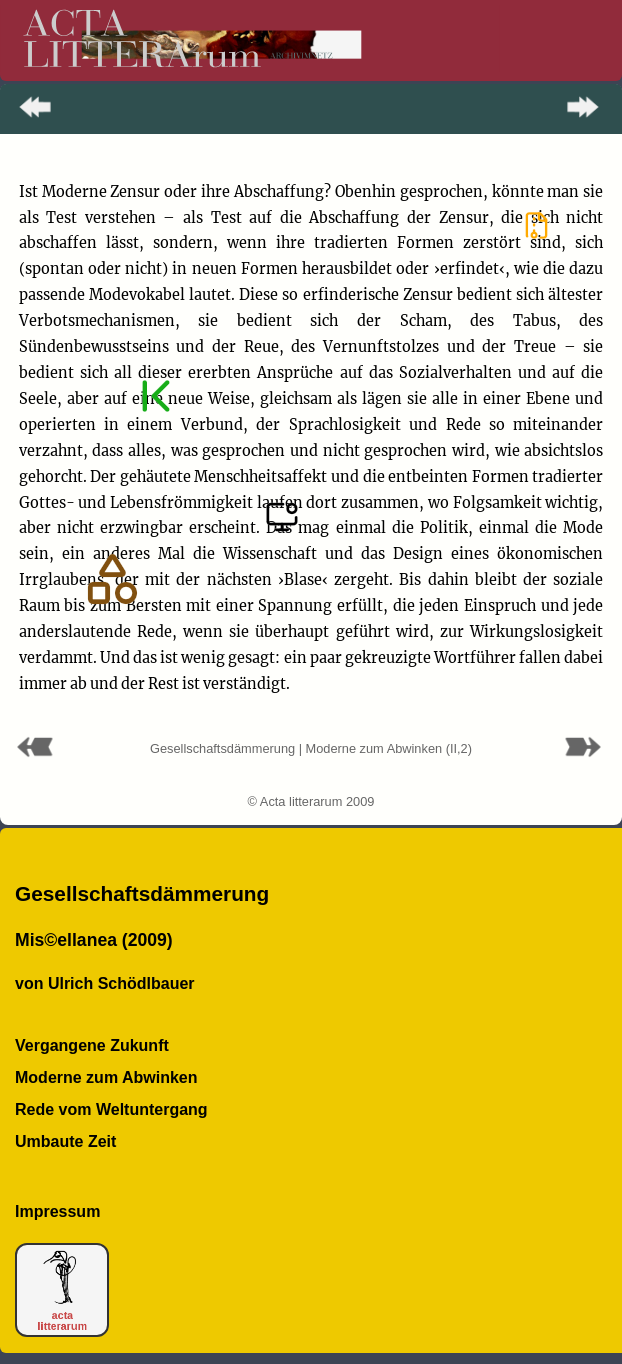 This screenshot has width=622, height=1364. I want to click on indicates active screen recording or broadcast, so click(282, 517).